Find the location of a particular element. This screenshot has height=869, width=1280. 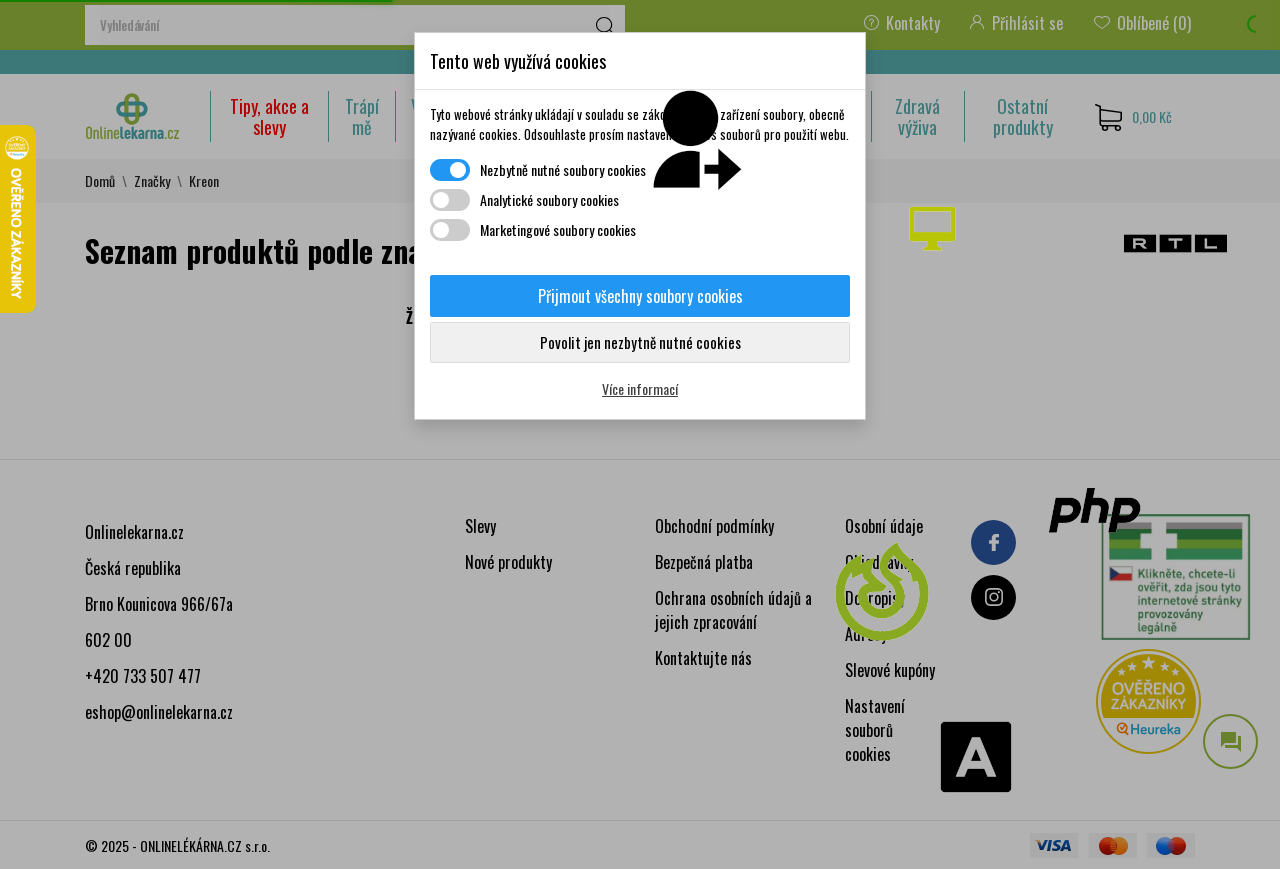

indicates PHP programming language is located at coordinates (1094, 513).